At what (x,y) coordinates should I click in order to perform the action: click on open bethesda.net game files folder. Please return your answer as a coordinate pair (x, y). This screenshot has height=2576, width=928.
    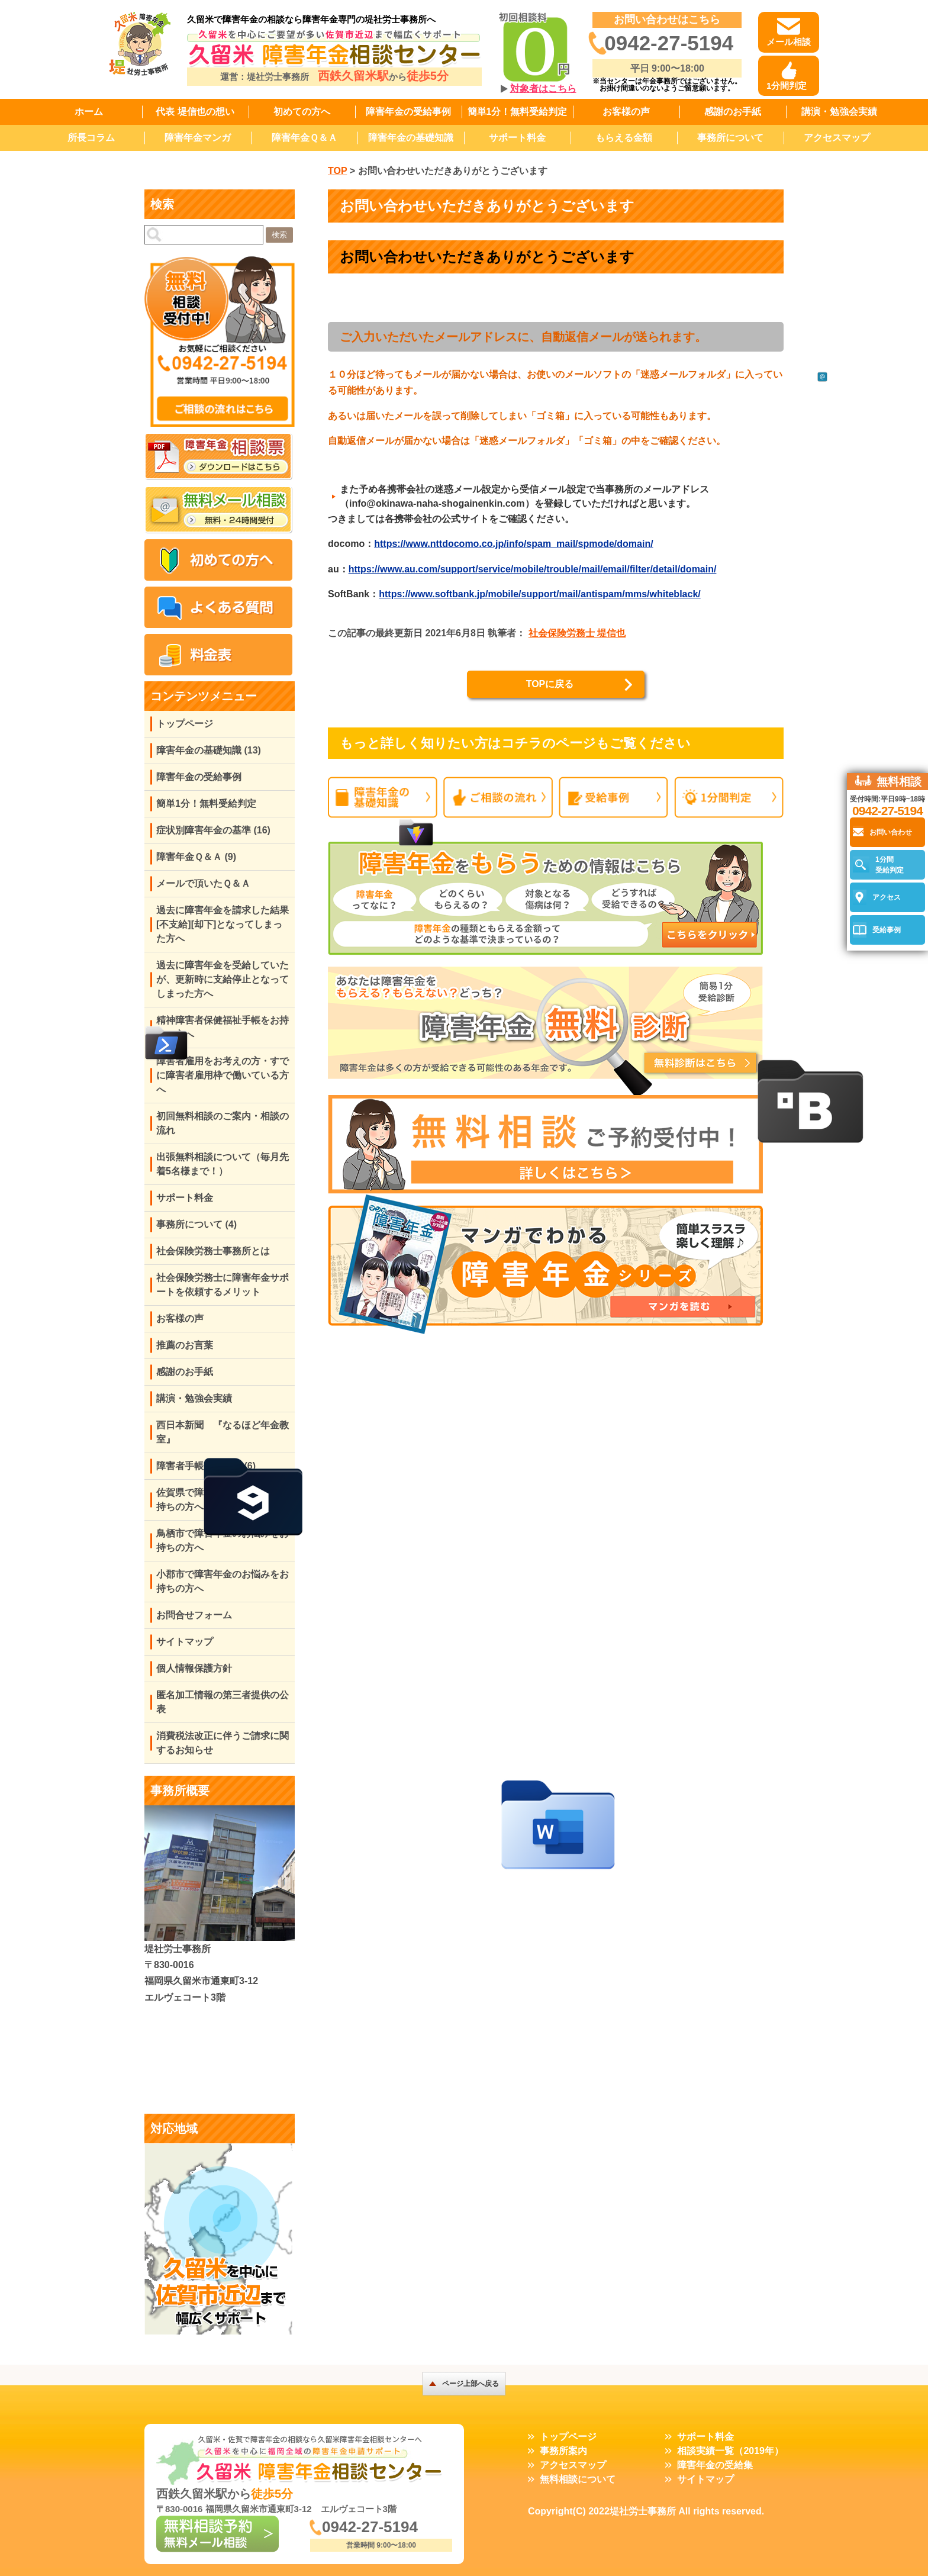
    Looking at the image, I should click on (810, 1104).